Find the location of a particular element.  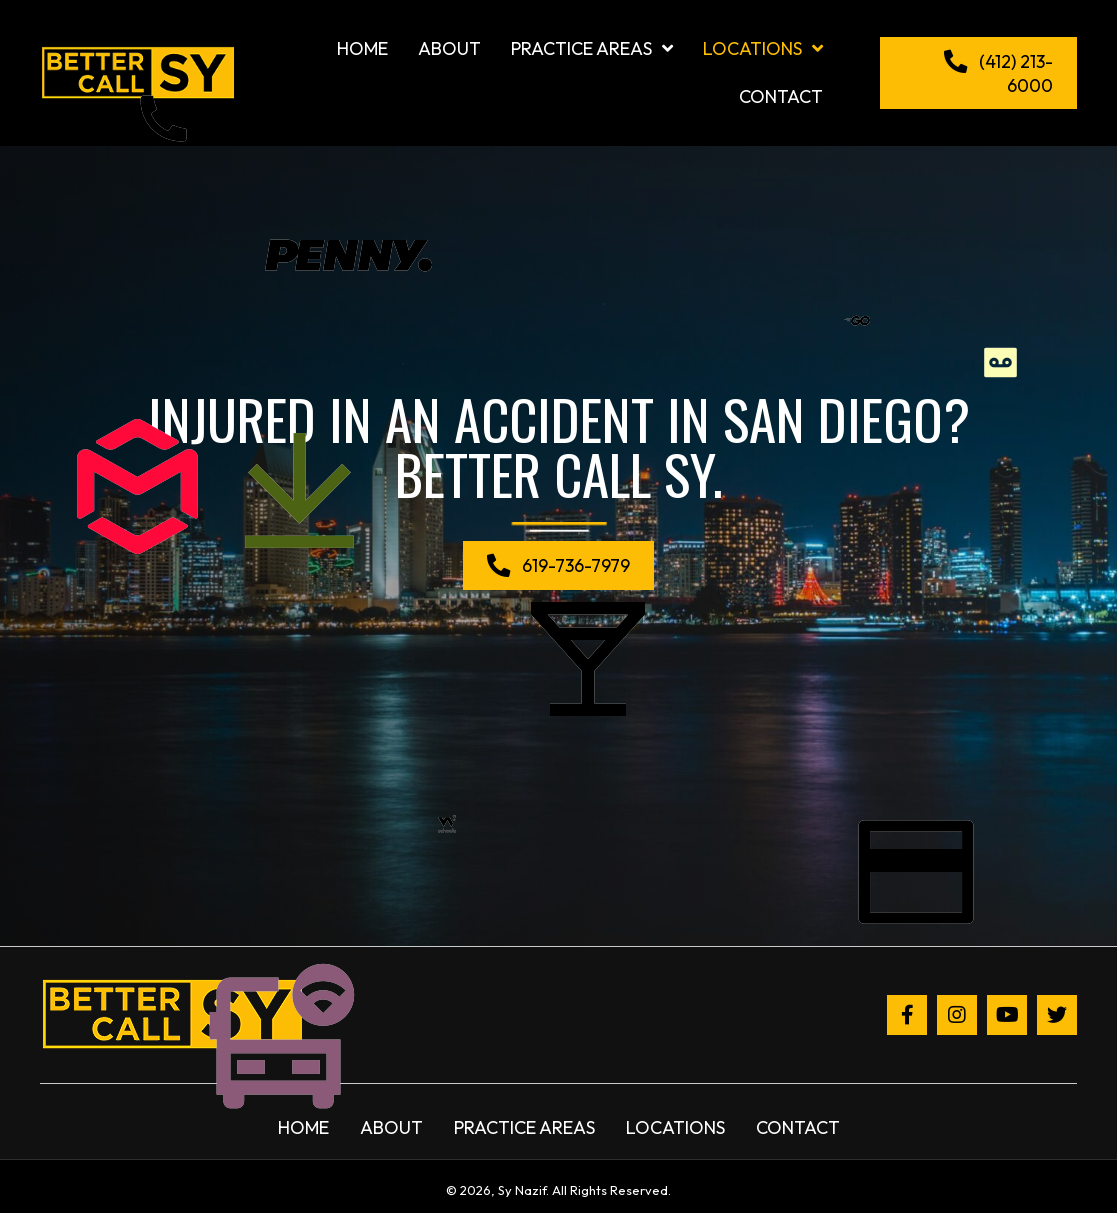

view drink or cocktail menu is located at coordinates (588, 659).